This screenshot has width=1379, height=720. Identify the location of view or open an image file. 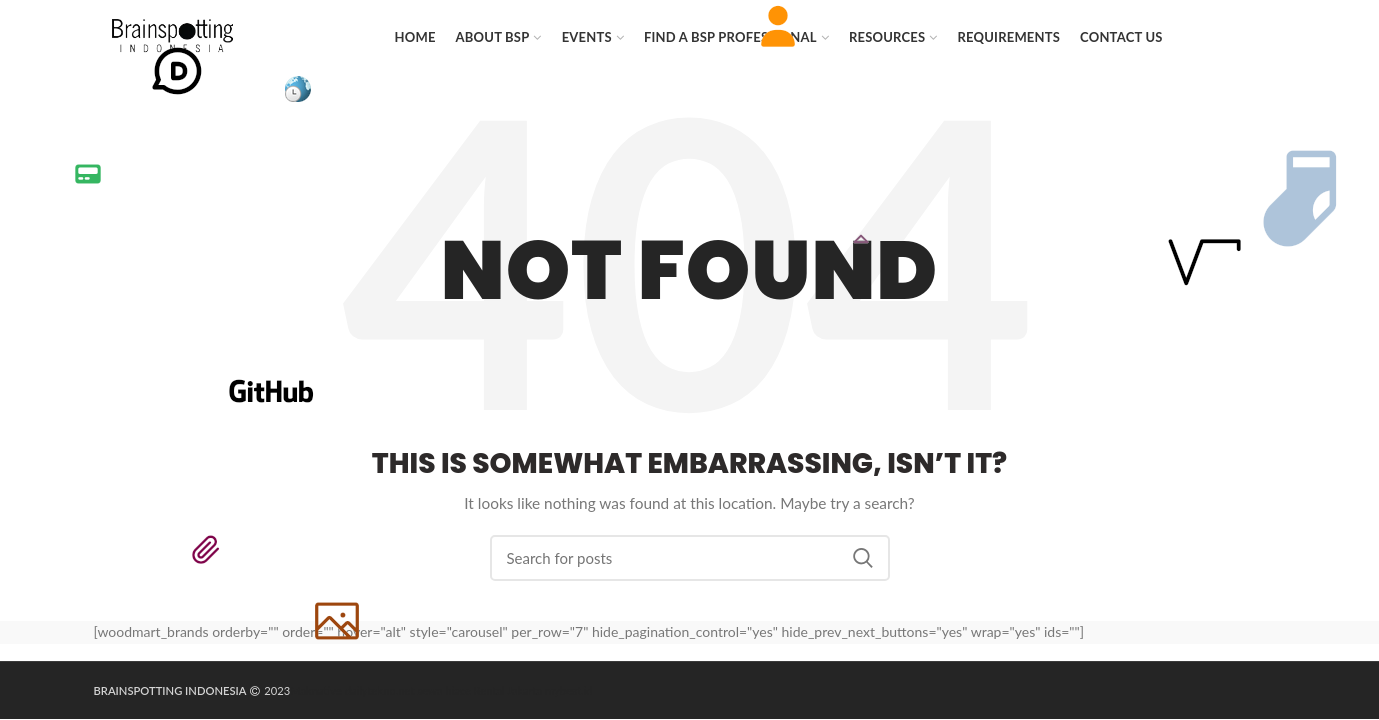
(337, 621).